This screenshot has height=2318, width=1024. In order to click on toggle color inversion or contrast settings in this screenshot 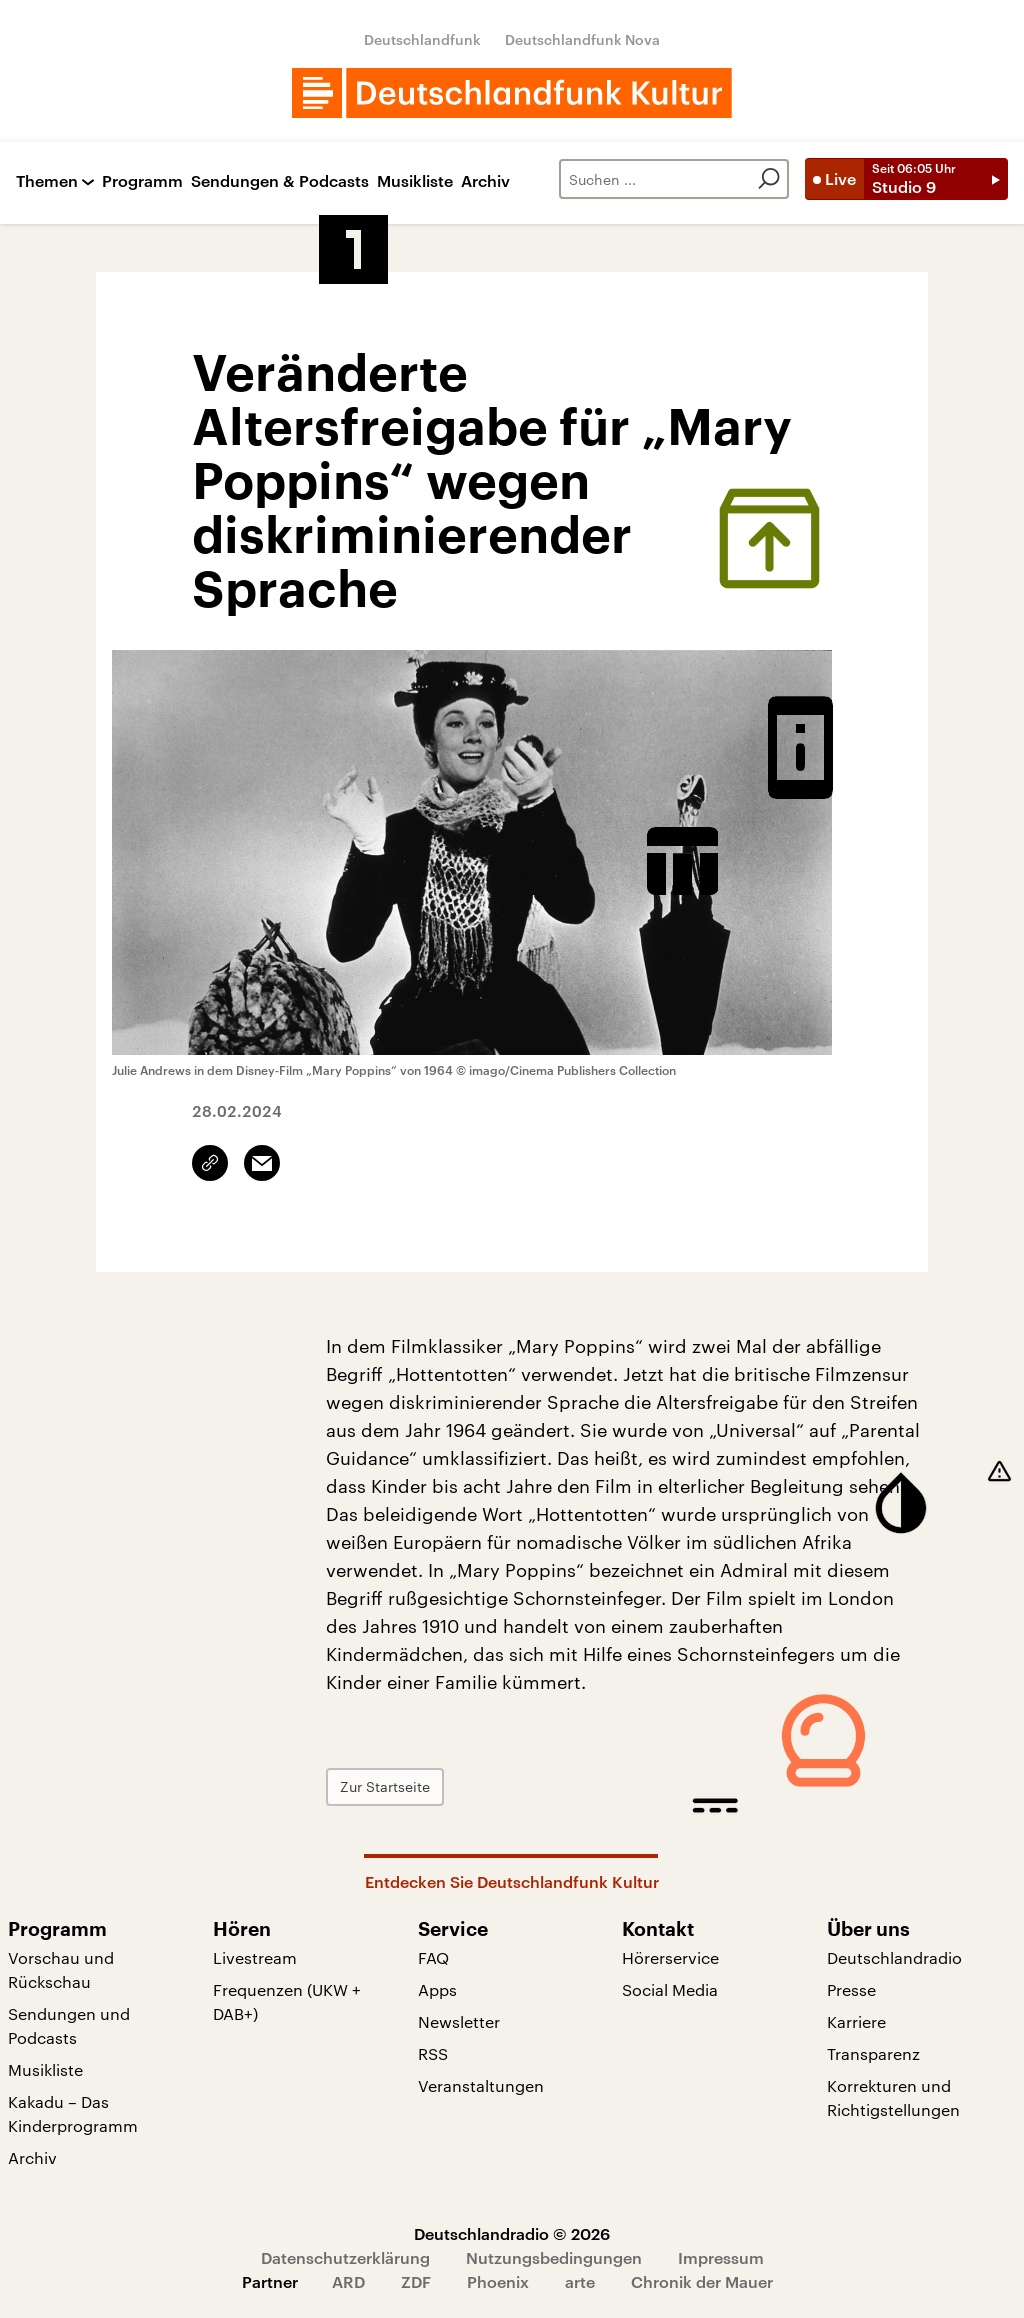, I will do `click(901, 1503)`.